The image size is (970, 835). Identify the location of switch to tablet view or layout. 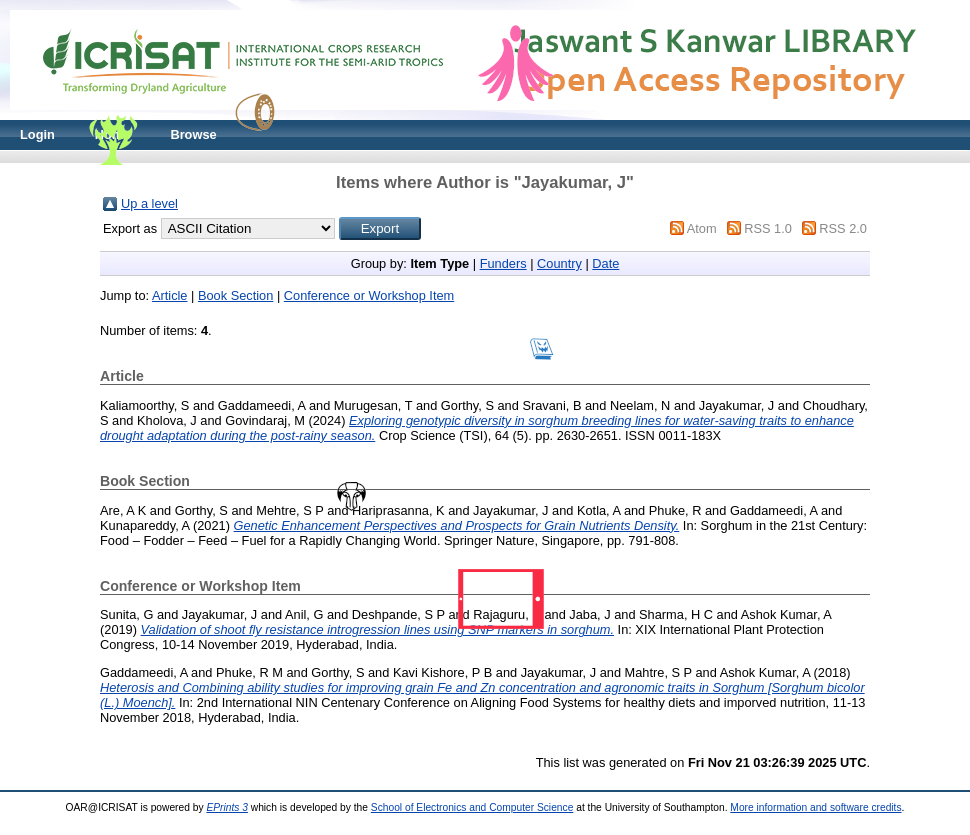
(501, 599).